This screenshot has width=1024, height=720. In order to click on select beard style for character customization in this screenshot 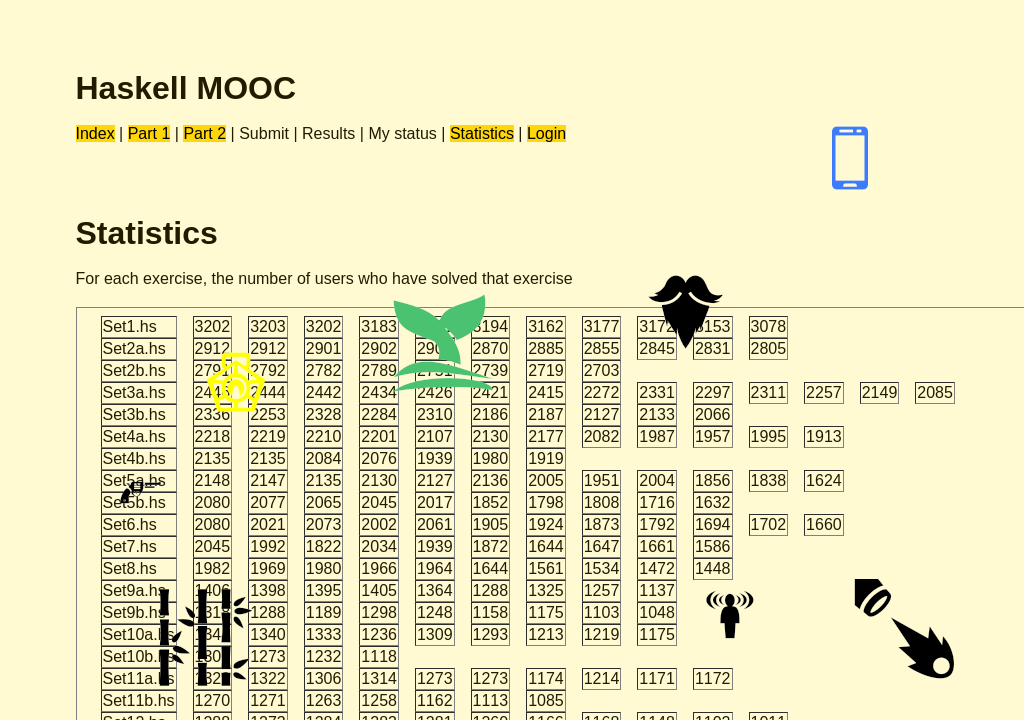, I will do `click(685, 310)`.